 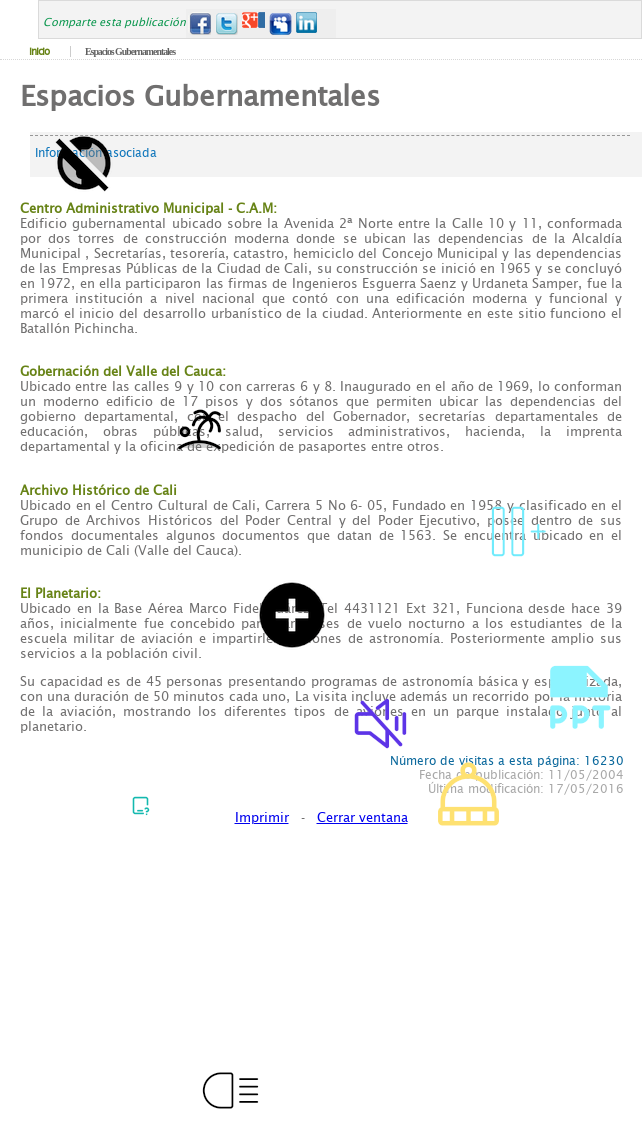 I want to click on toggle vehicle headlights on/off, so click(x=230, y=1090).